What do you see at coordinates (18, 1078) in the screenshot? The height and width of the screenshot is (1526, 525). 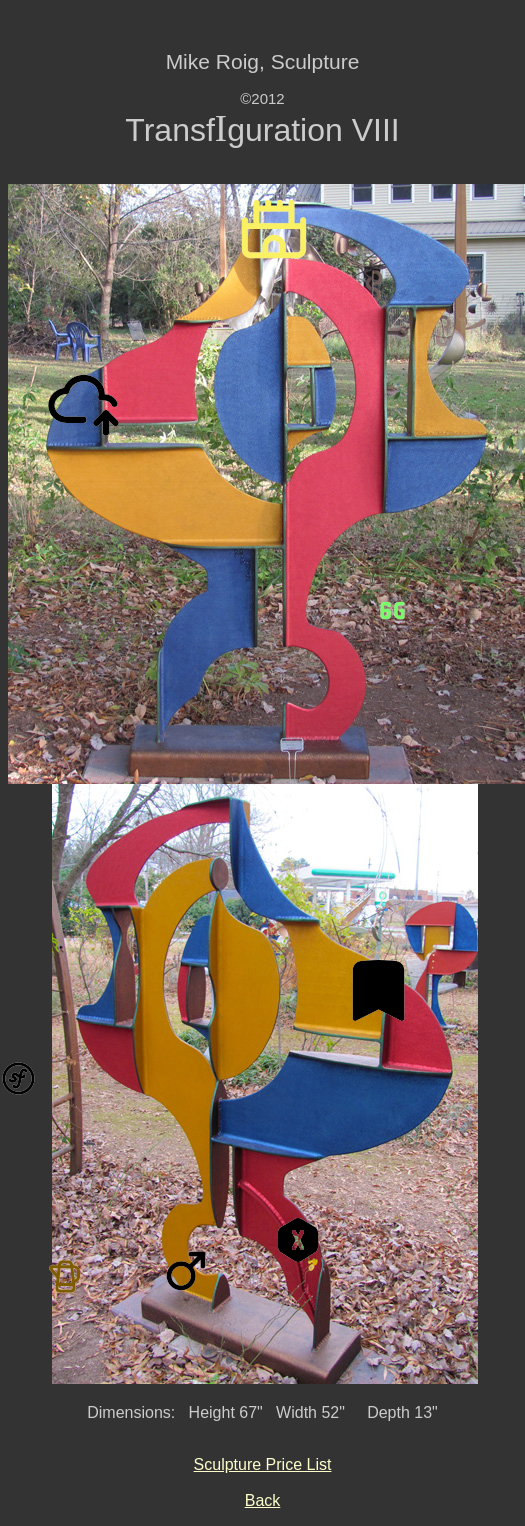 I see `symfony framework logo` at bounding box center [18, 1078].